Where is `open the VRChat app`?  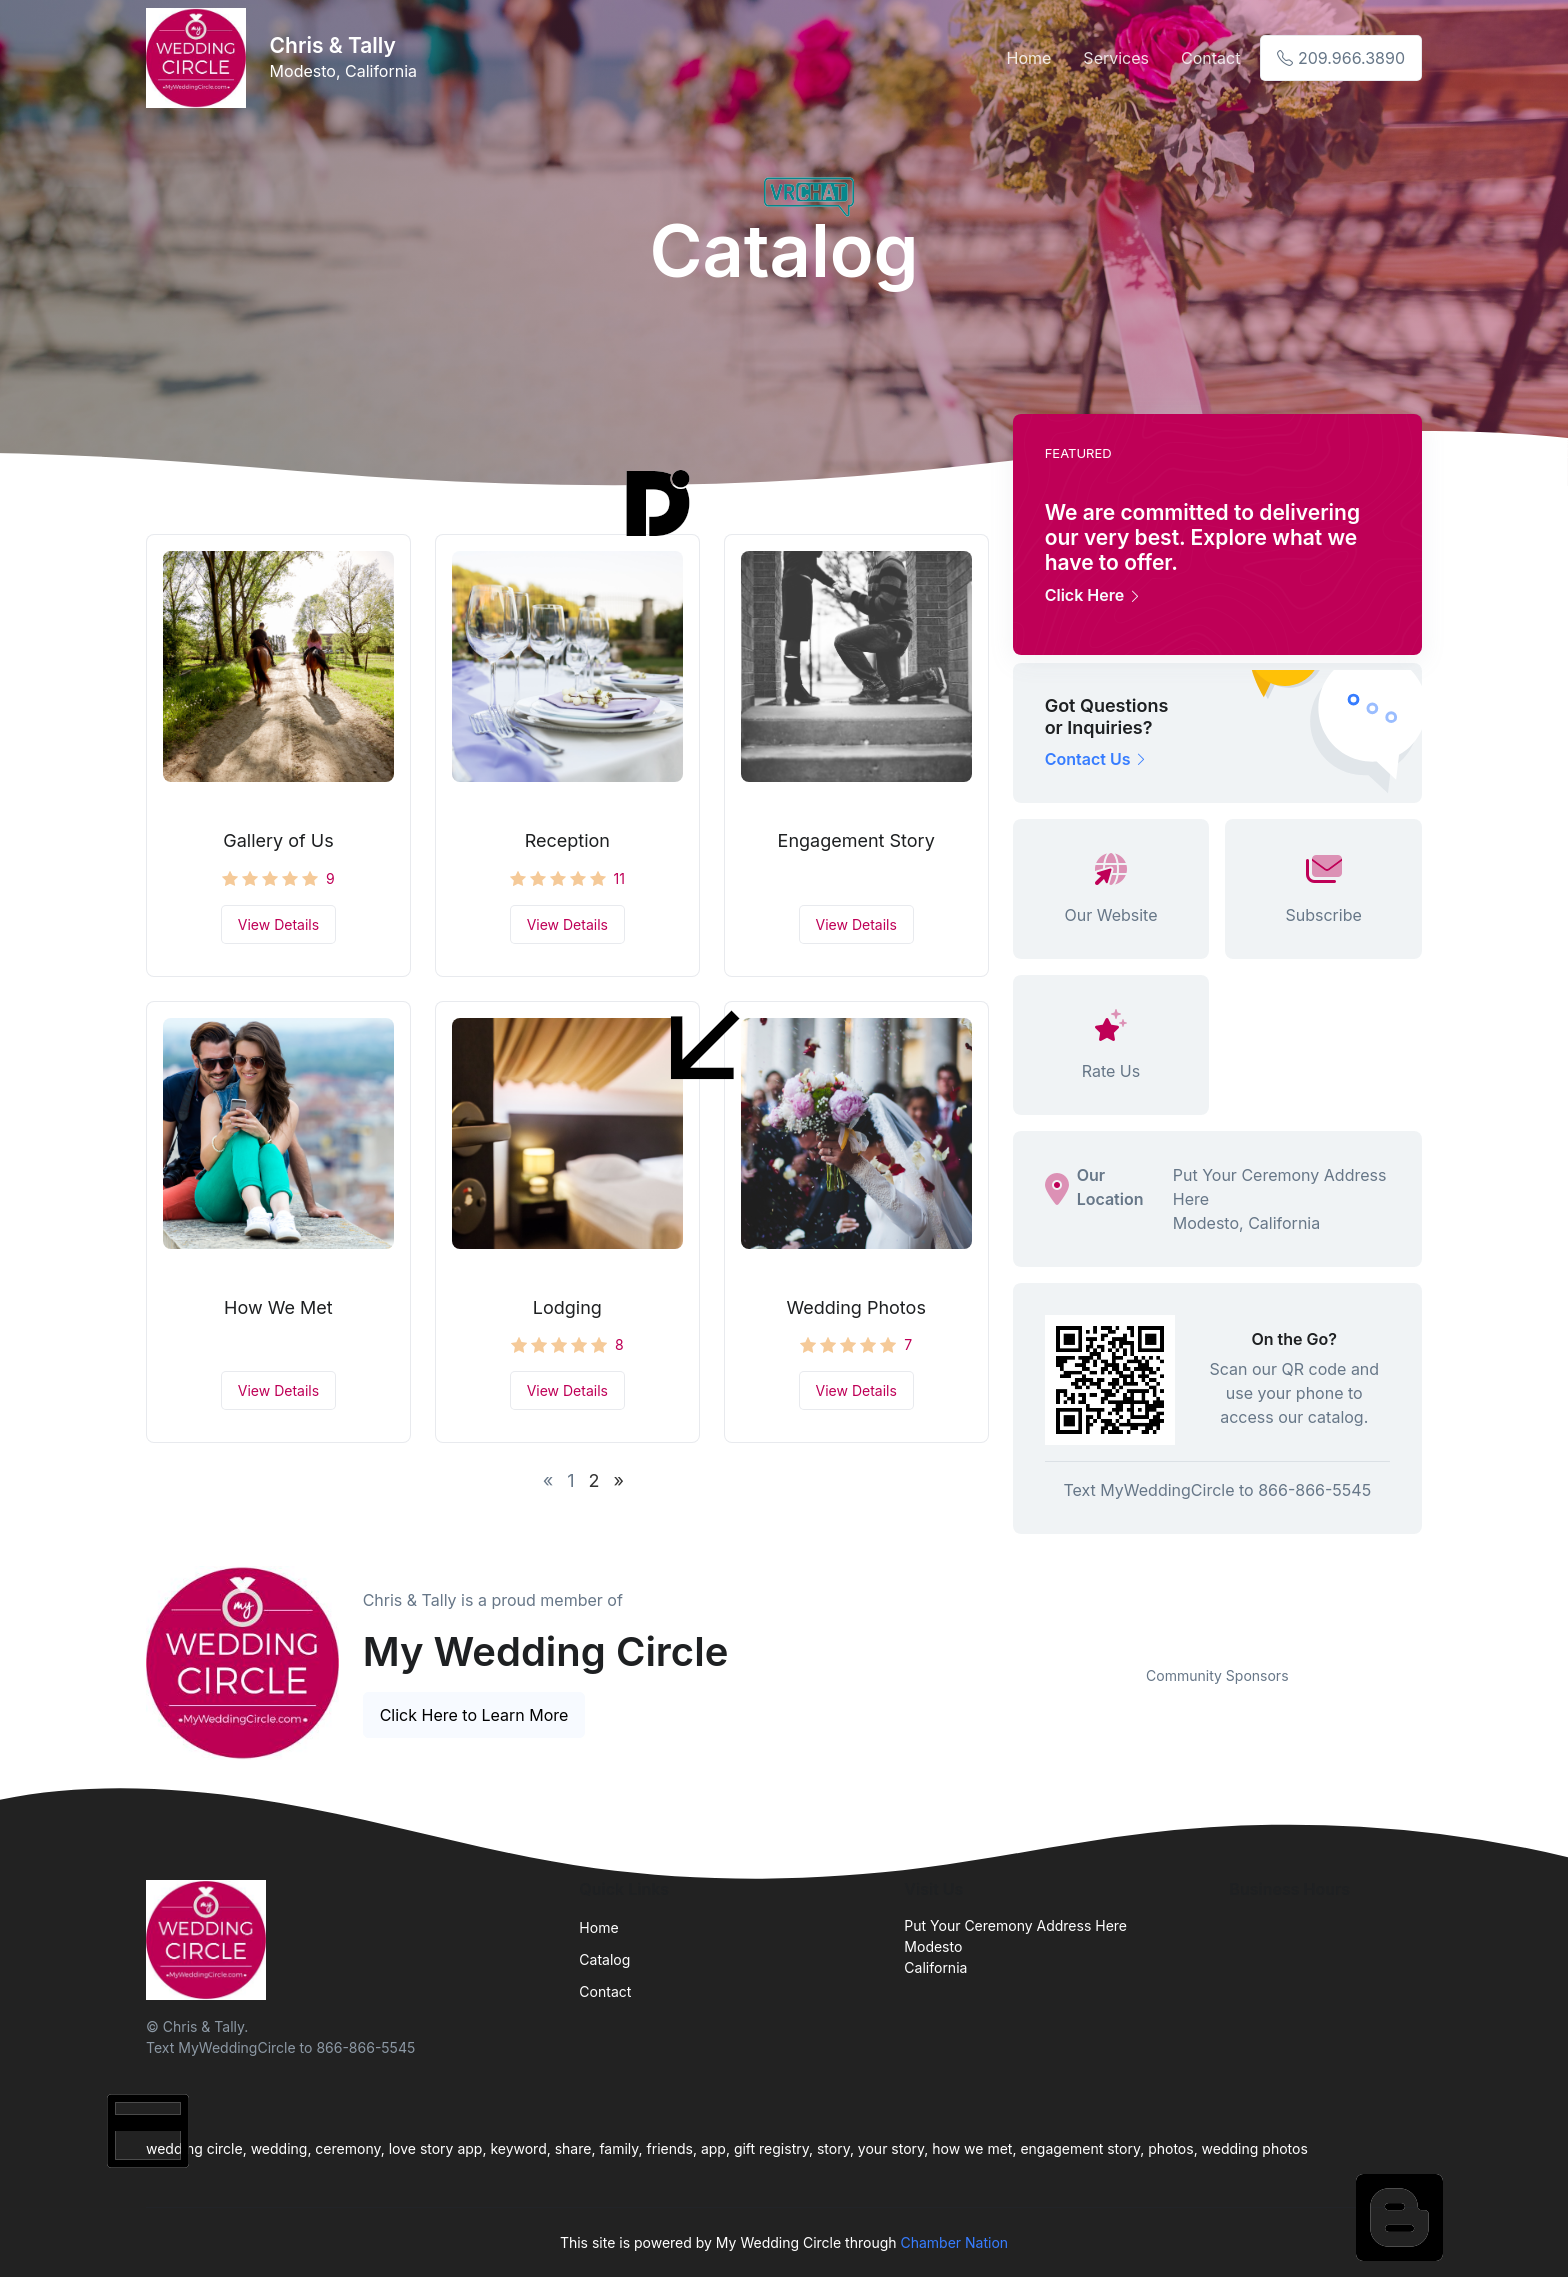
open the VRChat app is located at coordinates (809, 197).